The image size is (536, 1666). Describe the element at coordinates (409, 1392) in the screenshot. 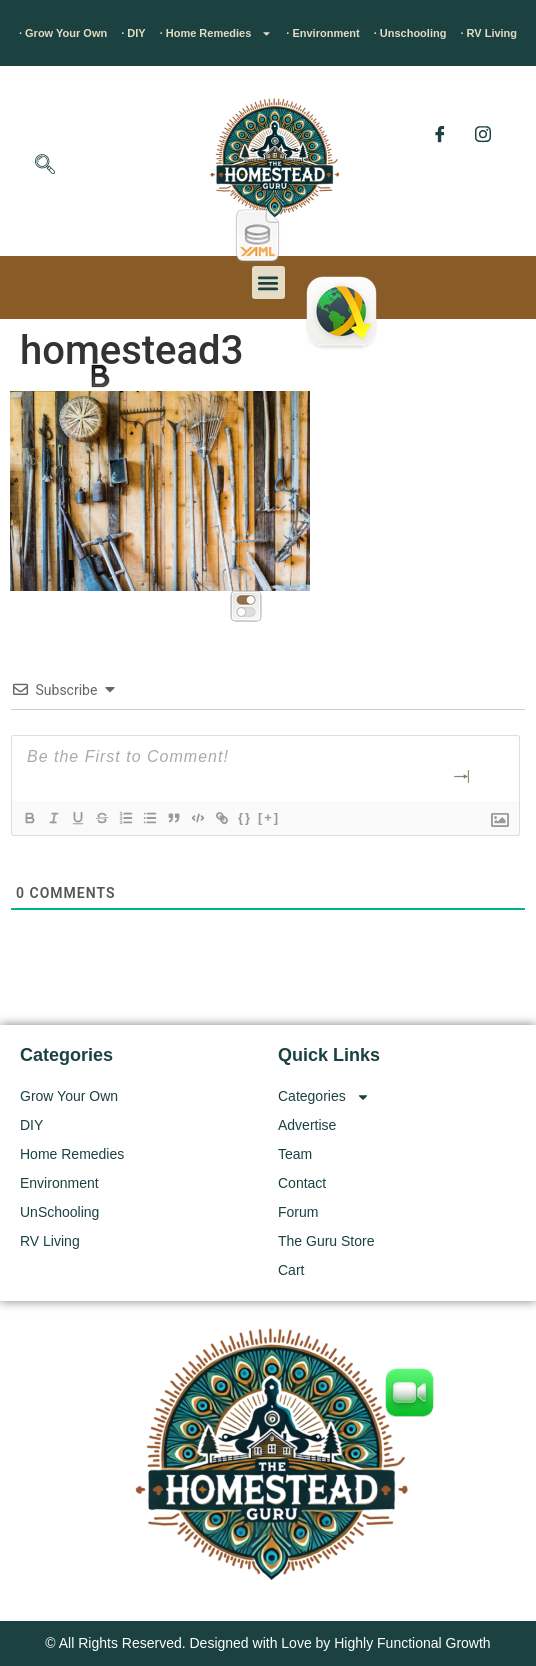

I see `open FaceTime to start a video call` at that location.